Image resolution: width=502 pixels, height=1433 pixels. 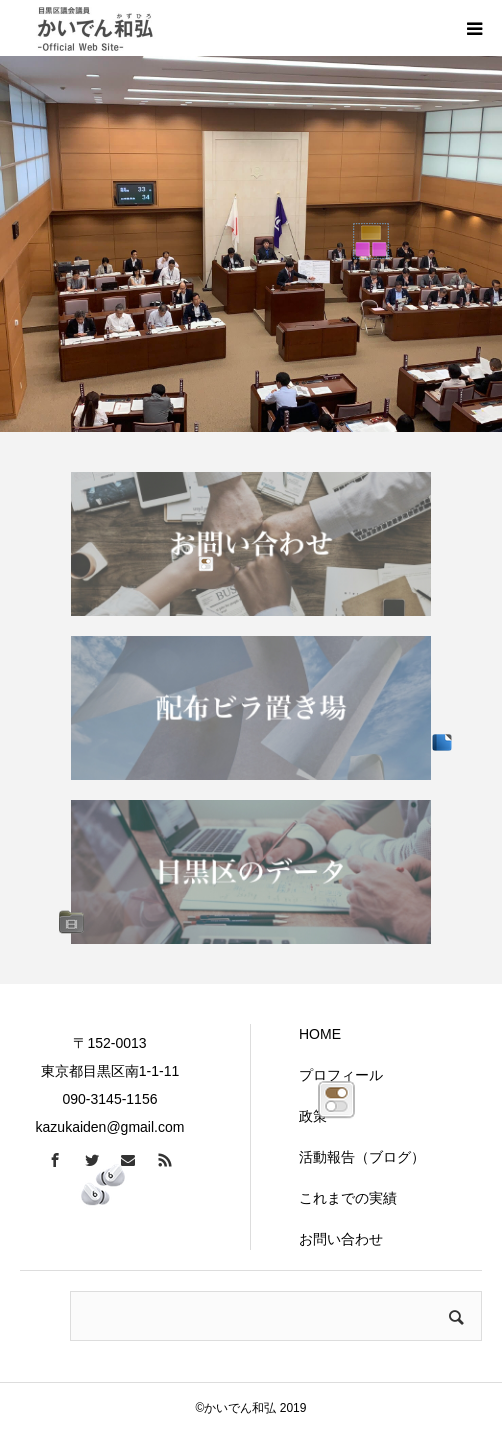 What do you see at coordinates (336, 1099) in the screenshot?
I see `open gnome tweaks to customize system settings` at bounding box center [336, 1099].